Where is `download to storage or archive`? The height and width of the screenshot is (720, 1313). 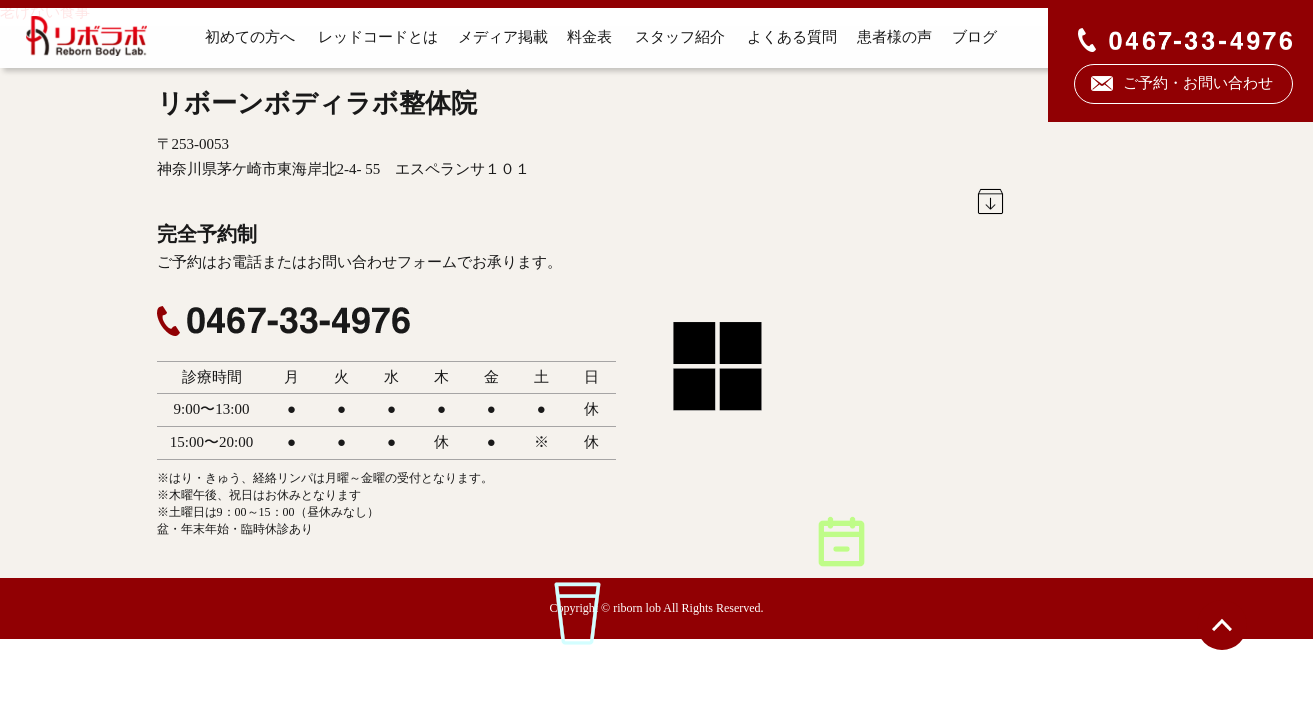
download to storage or archive is located at coordinates (990, 201).